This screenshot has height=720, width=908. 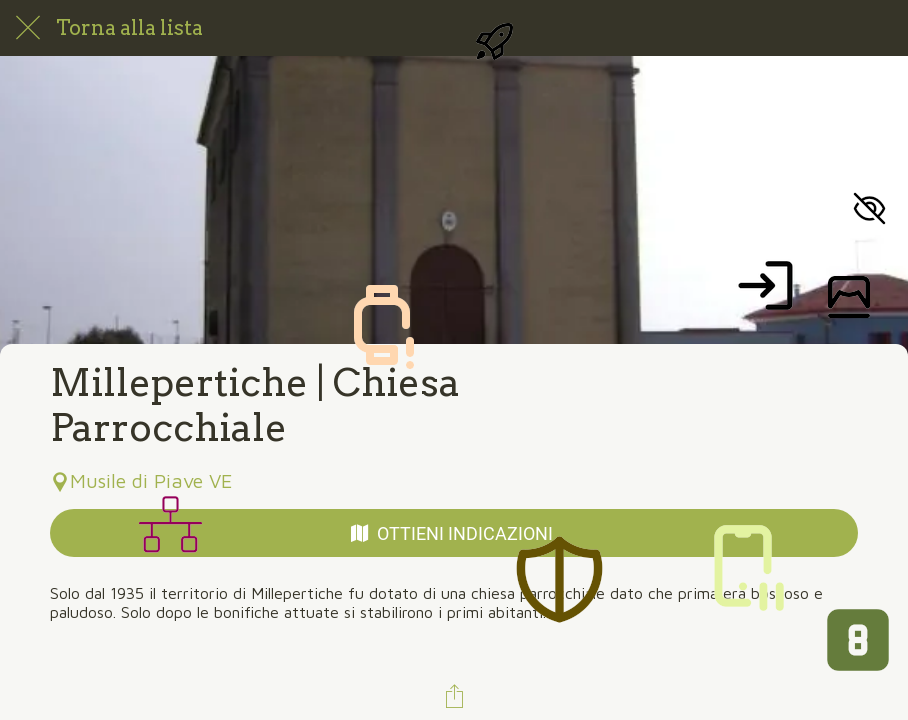 I want to click on select page 8 or step 8 in a sequence, so click(x=858, y=640).